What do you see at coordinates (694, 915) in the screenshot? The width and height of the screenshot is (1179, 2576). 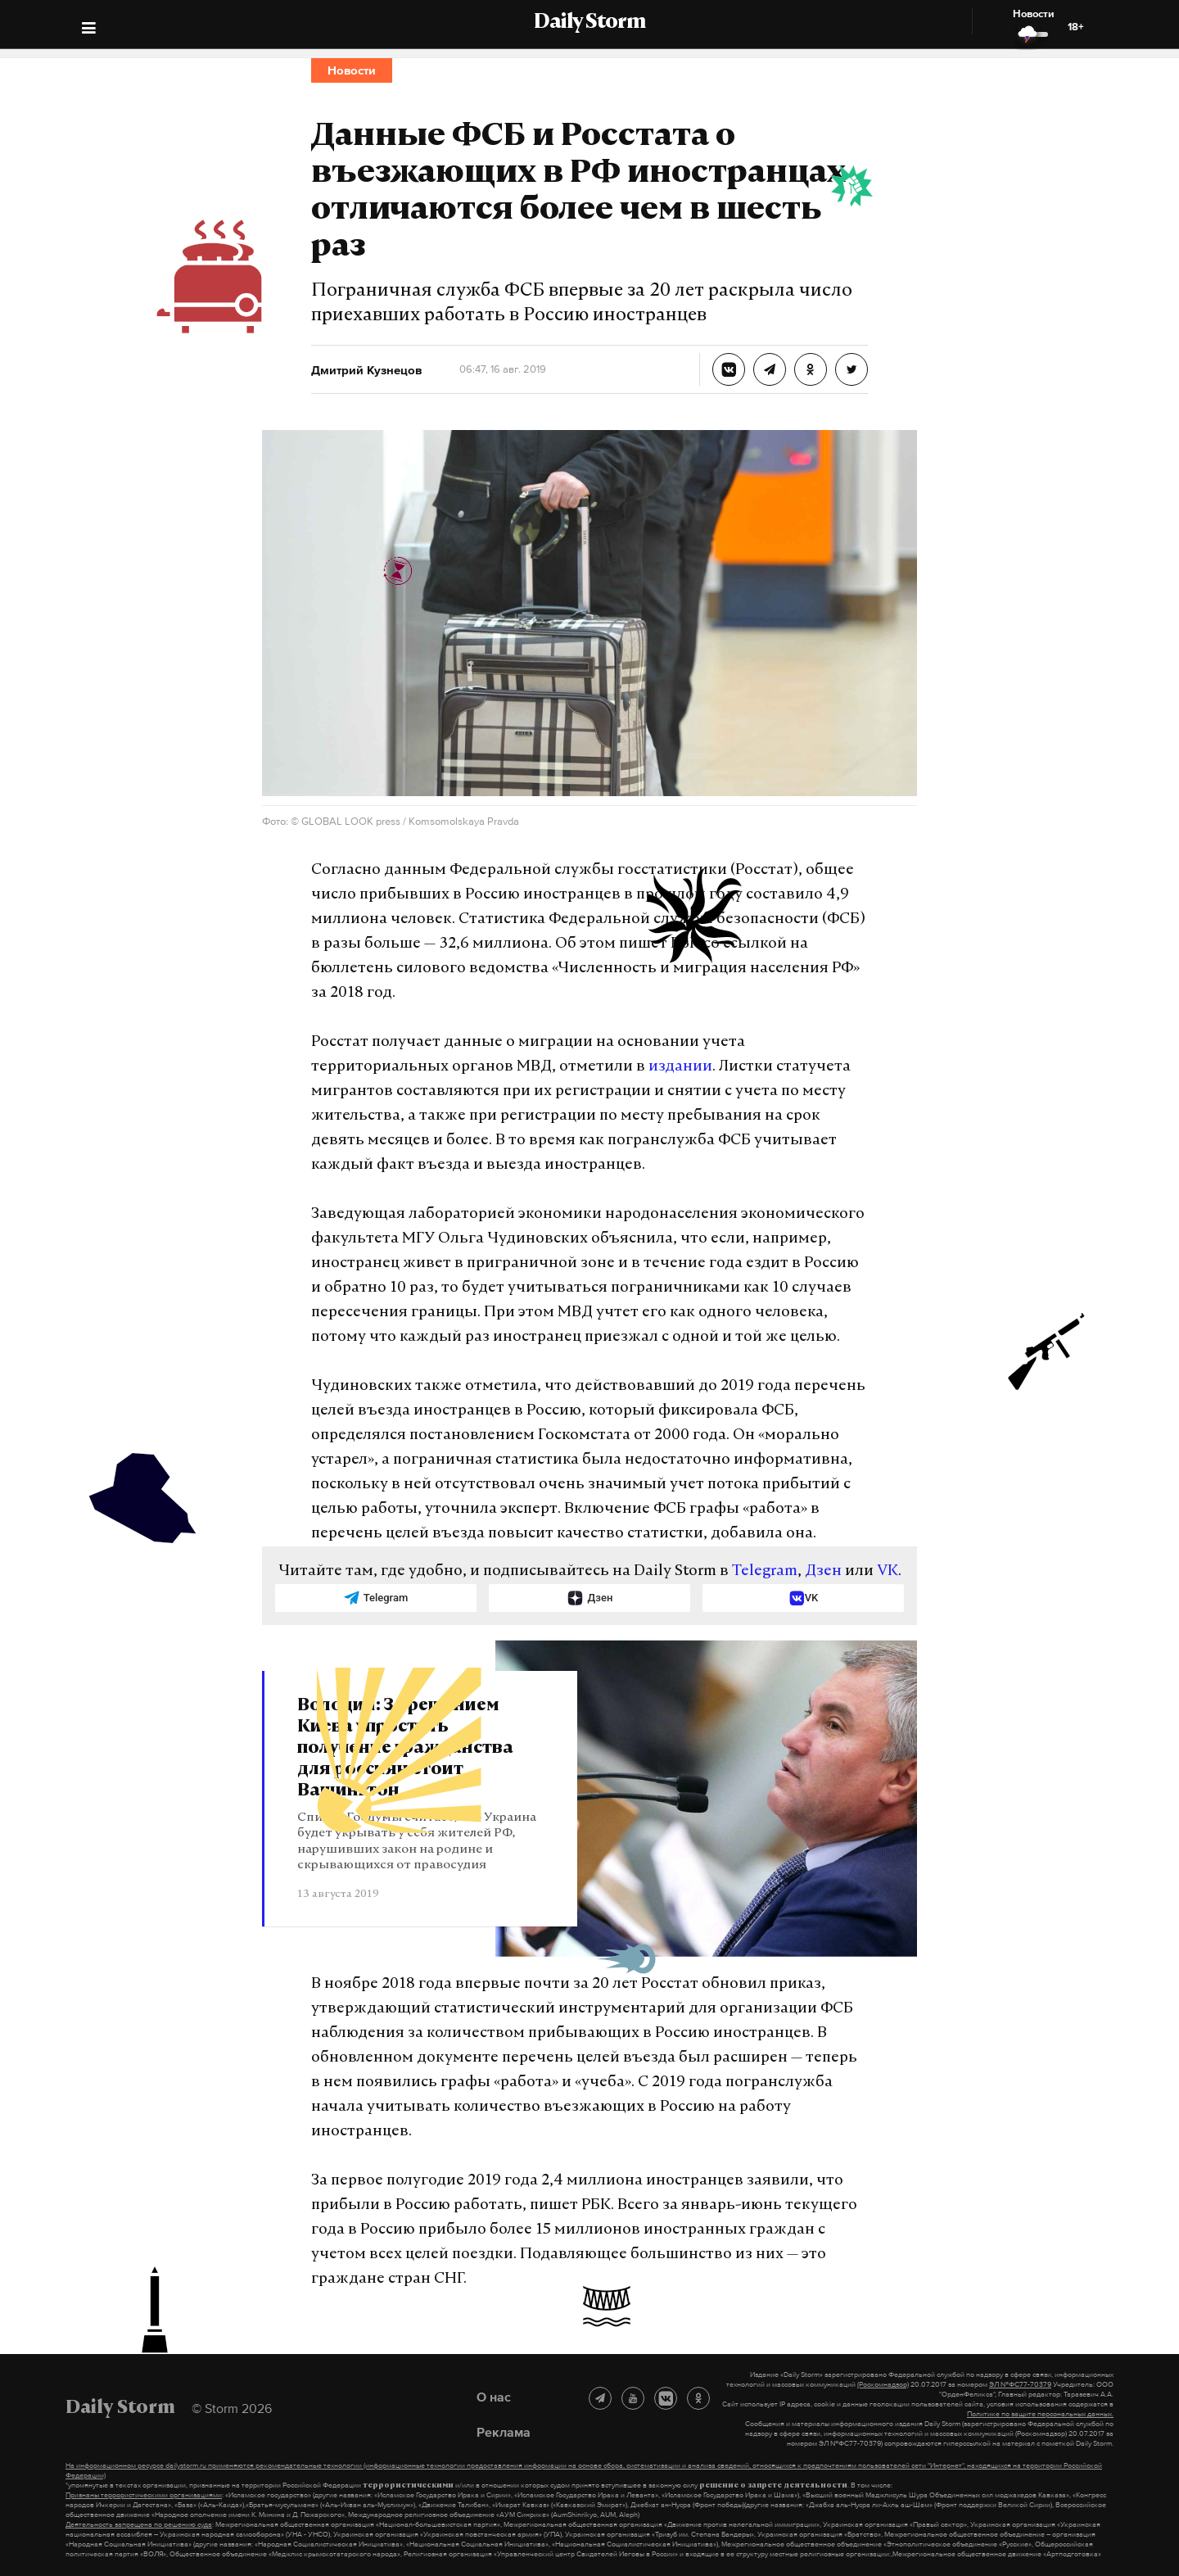 I see `vanilla flavor ingredient or flavoring option` at bounding box center [694, 915].